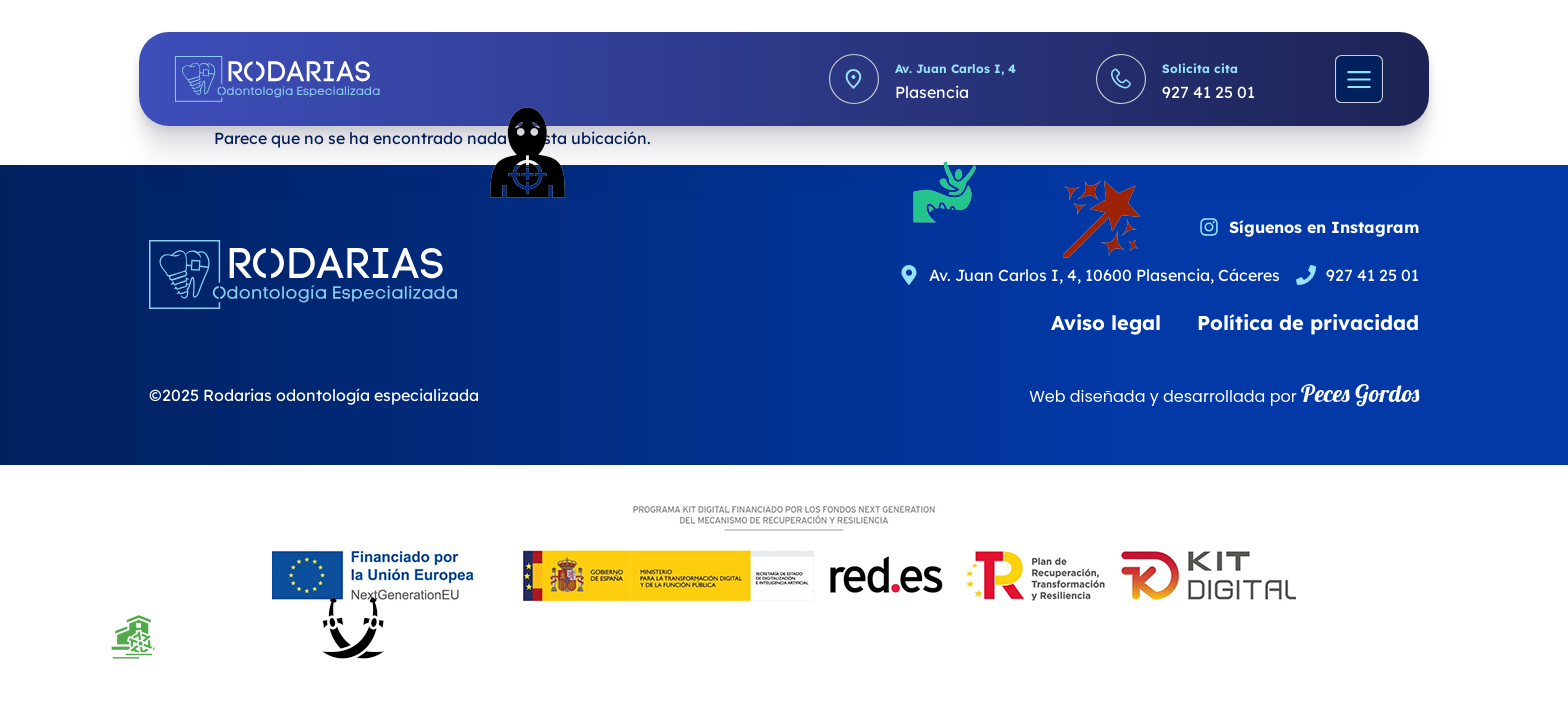 Image resolution: width=1568 pixels, height=720 pixels. Describe the element at coordinates (133, 637) in the screenshot. I see `access water mill building or production facility` at that location.